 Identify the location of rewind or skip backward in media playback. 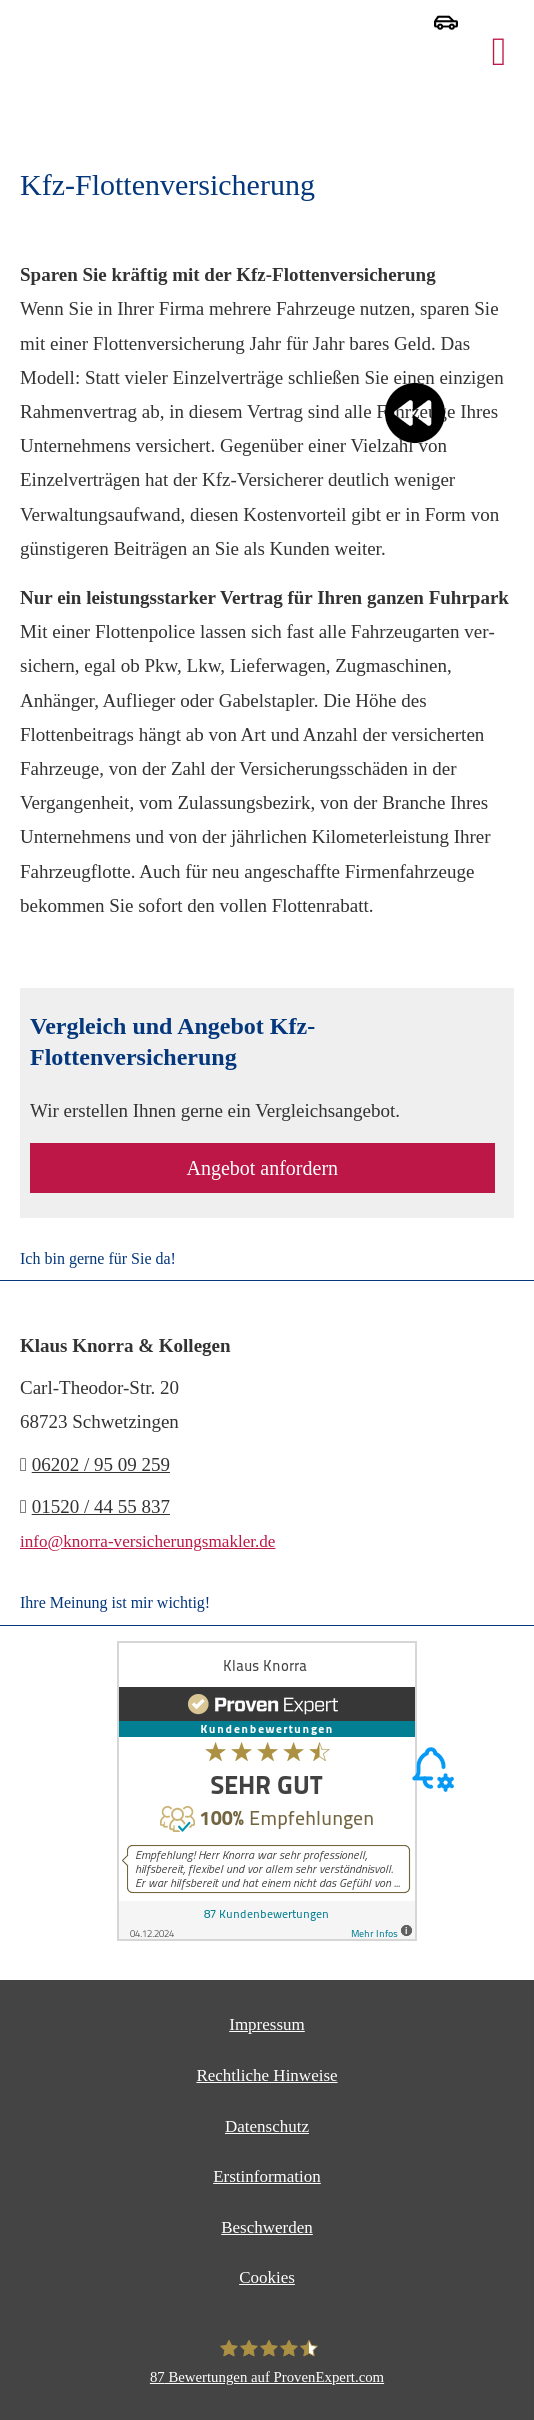
(415, 413).